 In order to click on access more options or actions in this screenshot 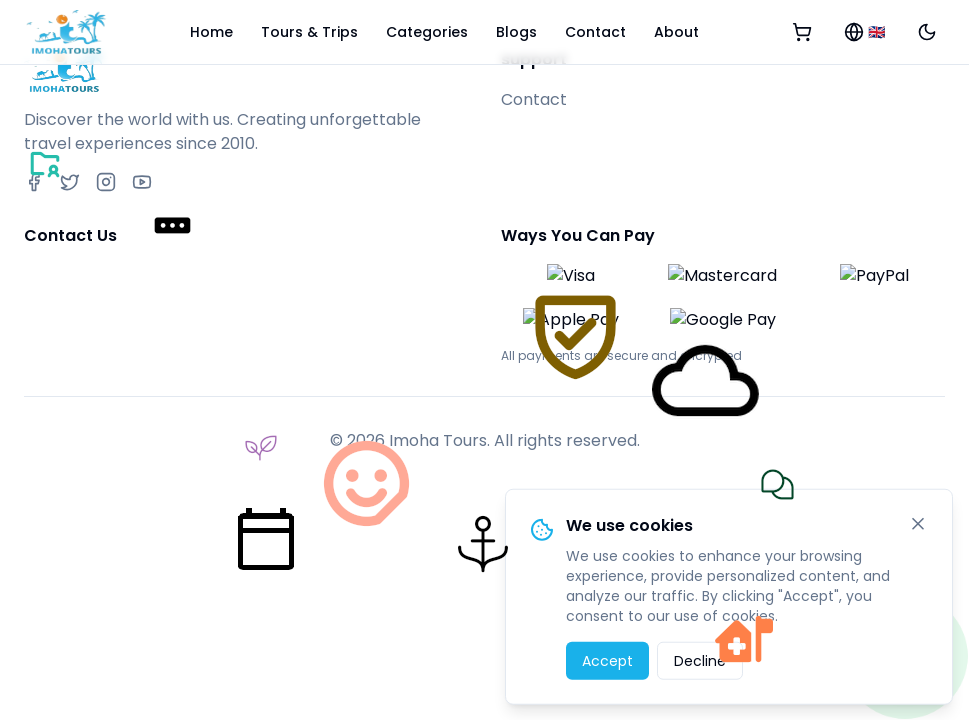, I will do `click(172, 224)`.